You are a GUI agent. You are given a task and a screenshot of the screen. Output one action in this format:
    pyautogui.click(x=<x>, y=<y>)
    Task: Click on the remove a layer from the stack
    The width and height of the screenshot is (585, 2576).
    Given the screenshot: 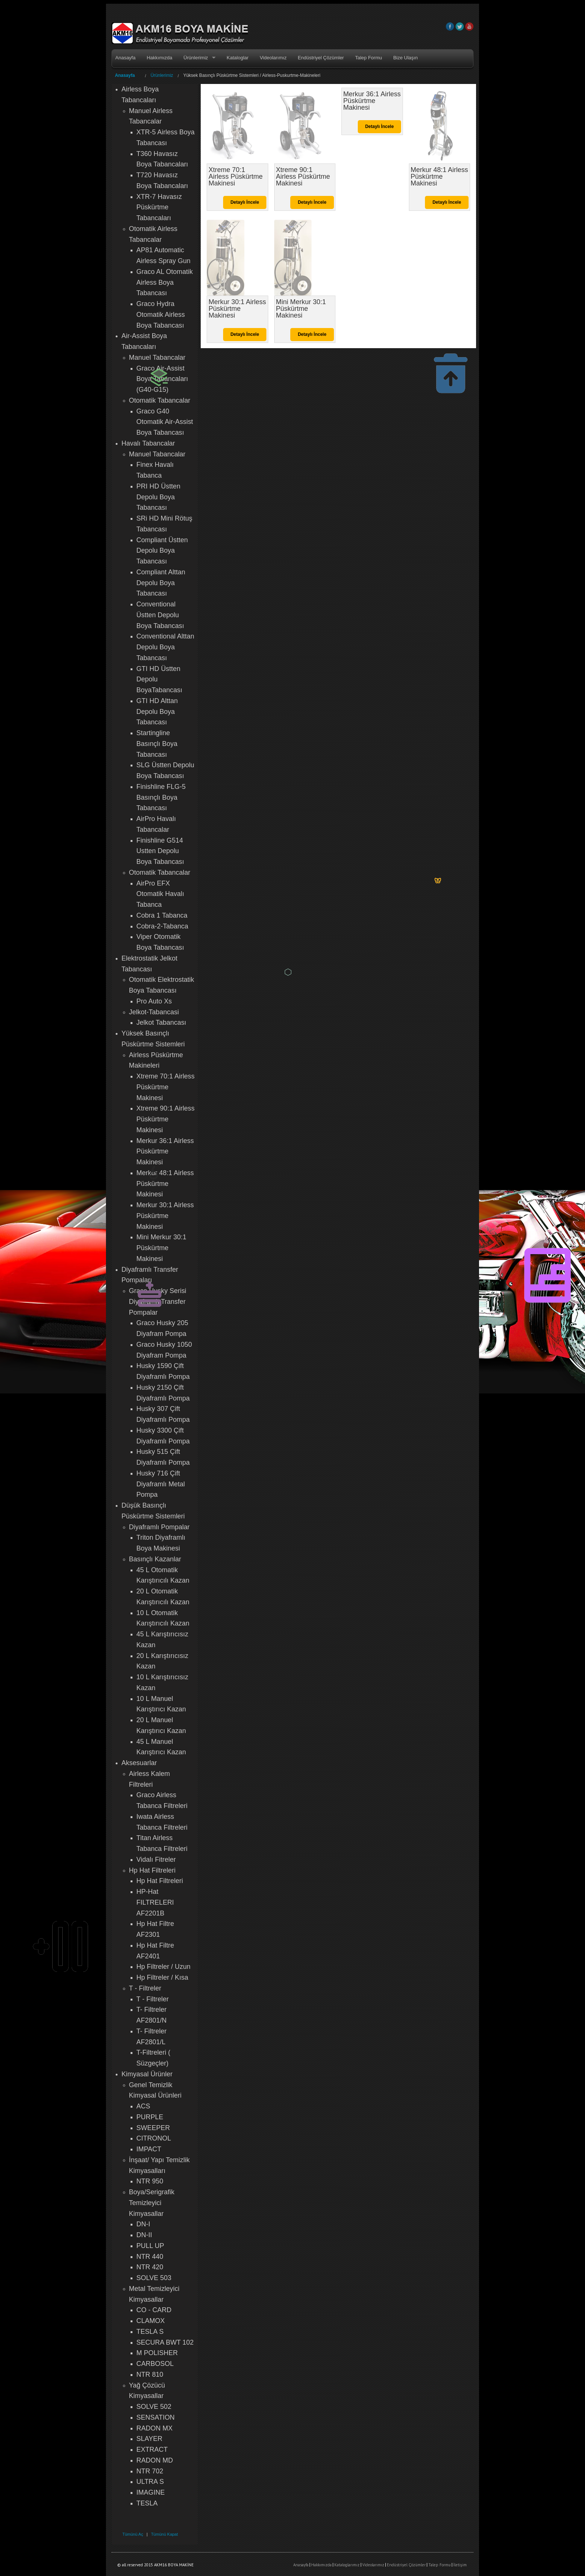 What is the action you would take?
    pyautogui.click(x=159, y=377)
    